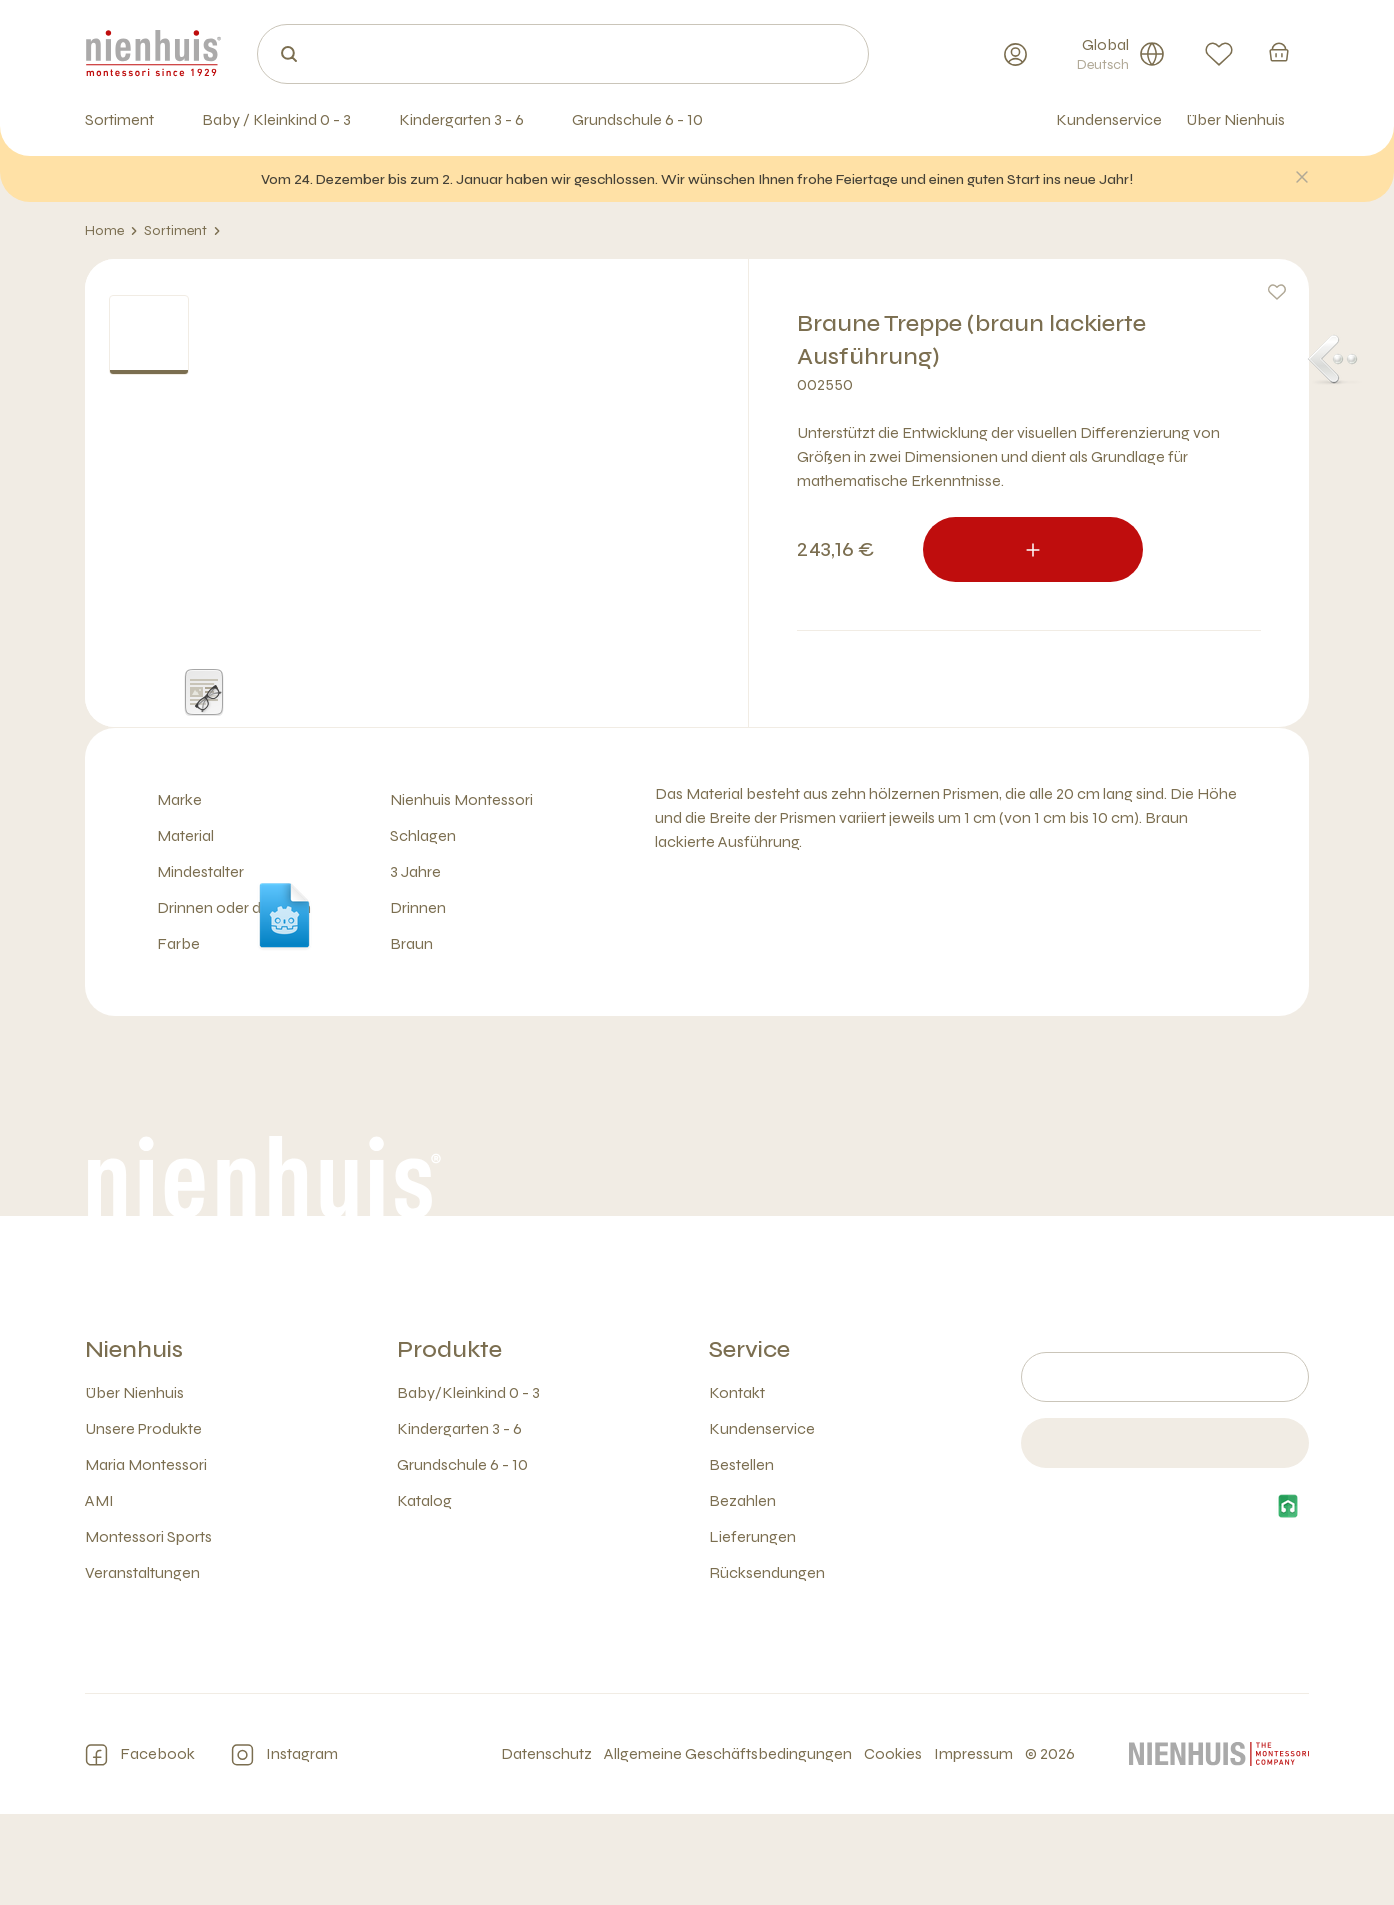  I want to click on a GDScript file associated with the Godot game engine, so click(284, 916).